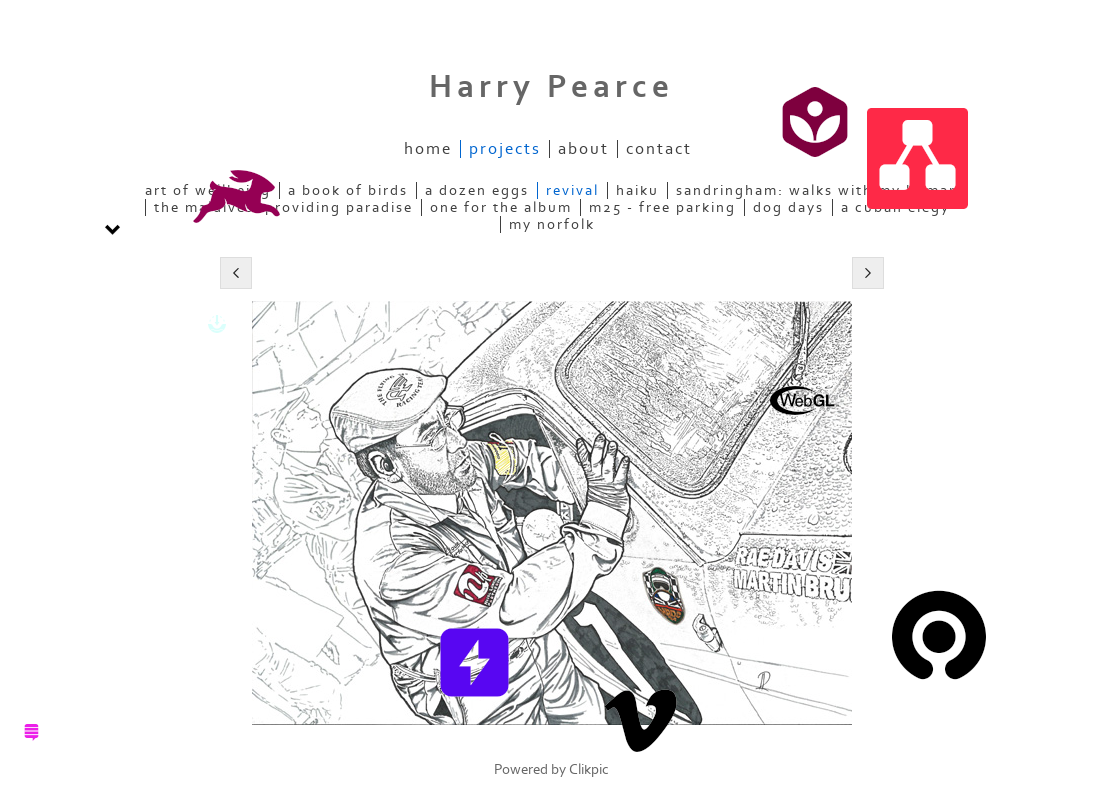  What do you see at coordinates (640, 720) in the screenshot?
I see `open the Vimeo app` at bounding box center [640, 720].